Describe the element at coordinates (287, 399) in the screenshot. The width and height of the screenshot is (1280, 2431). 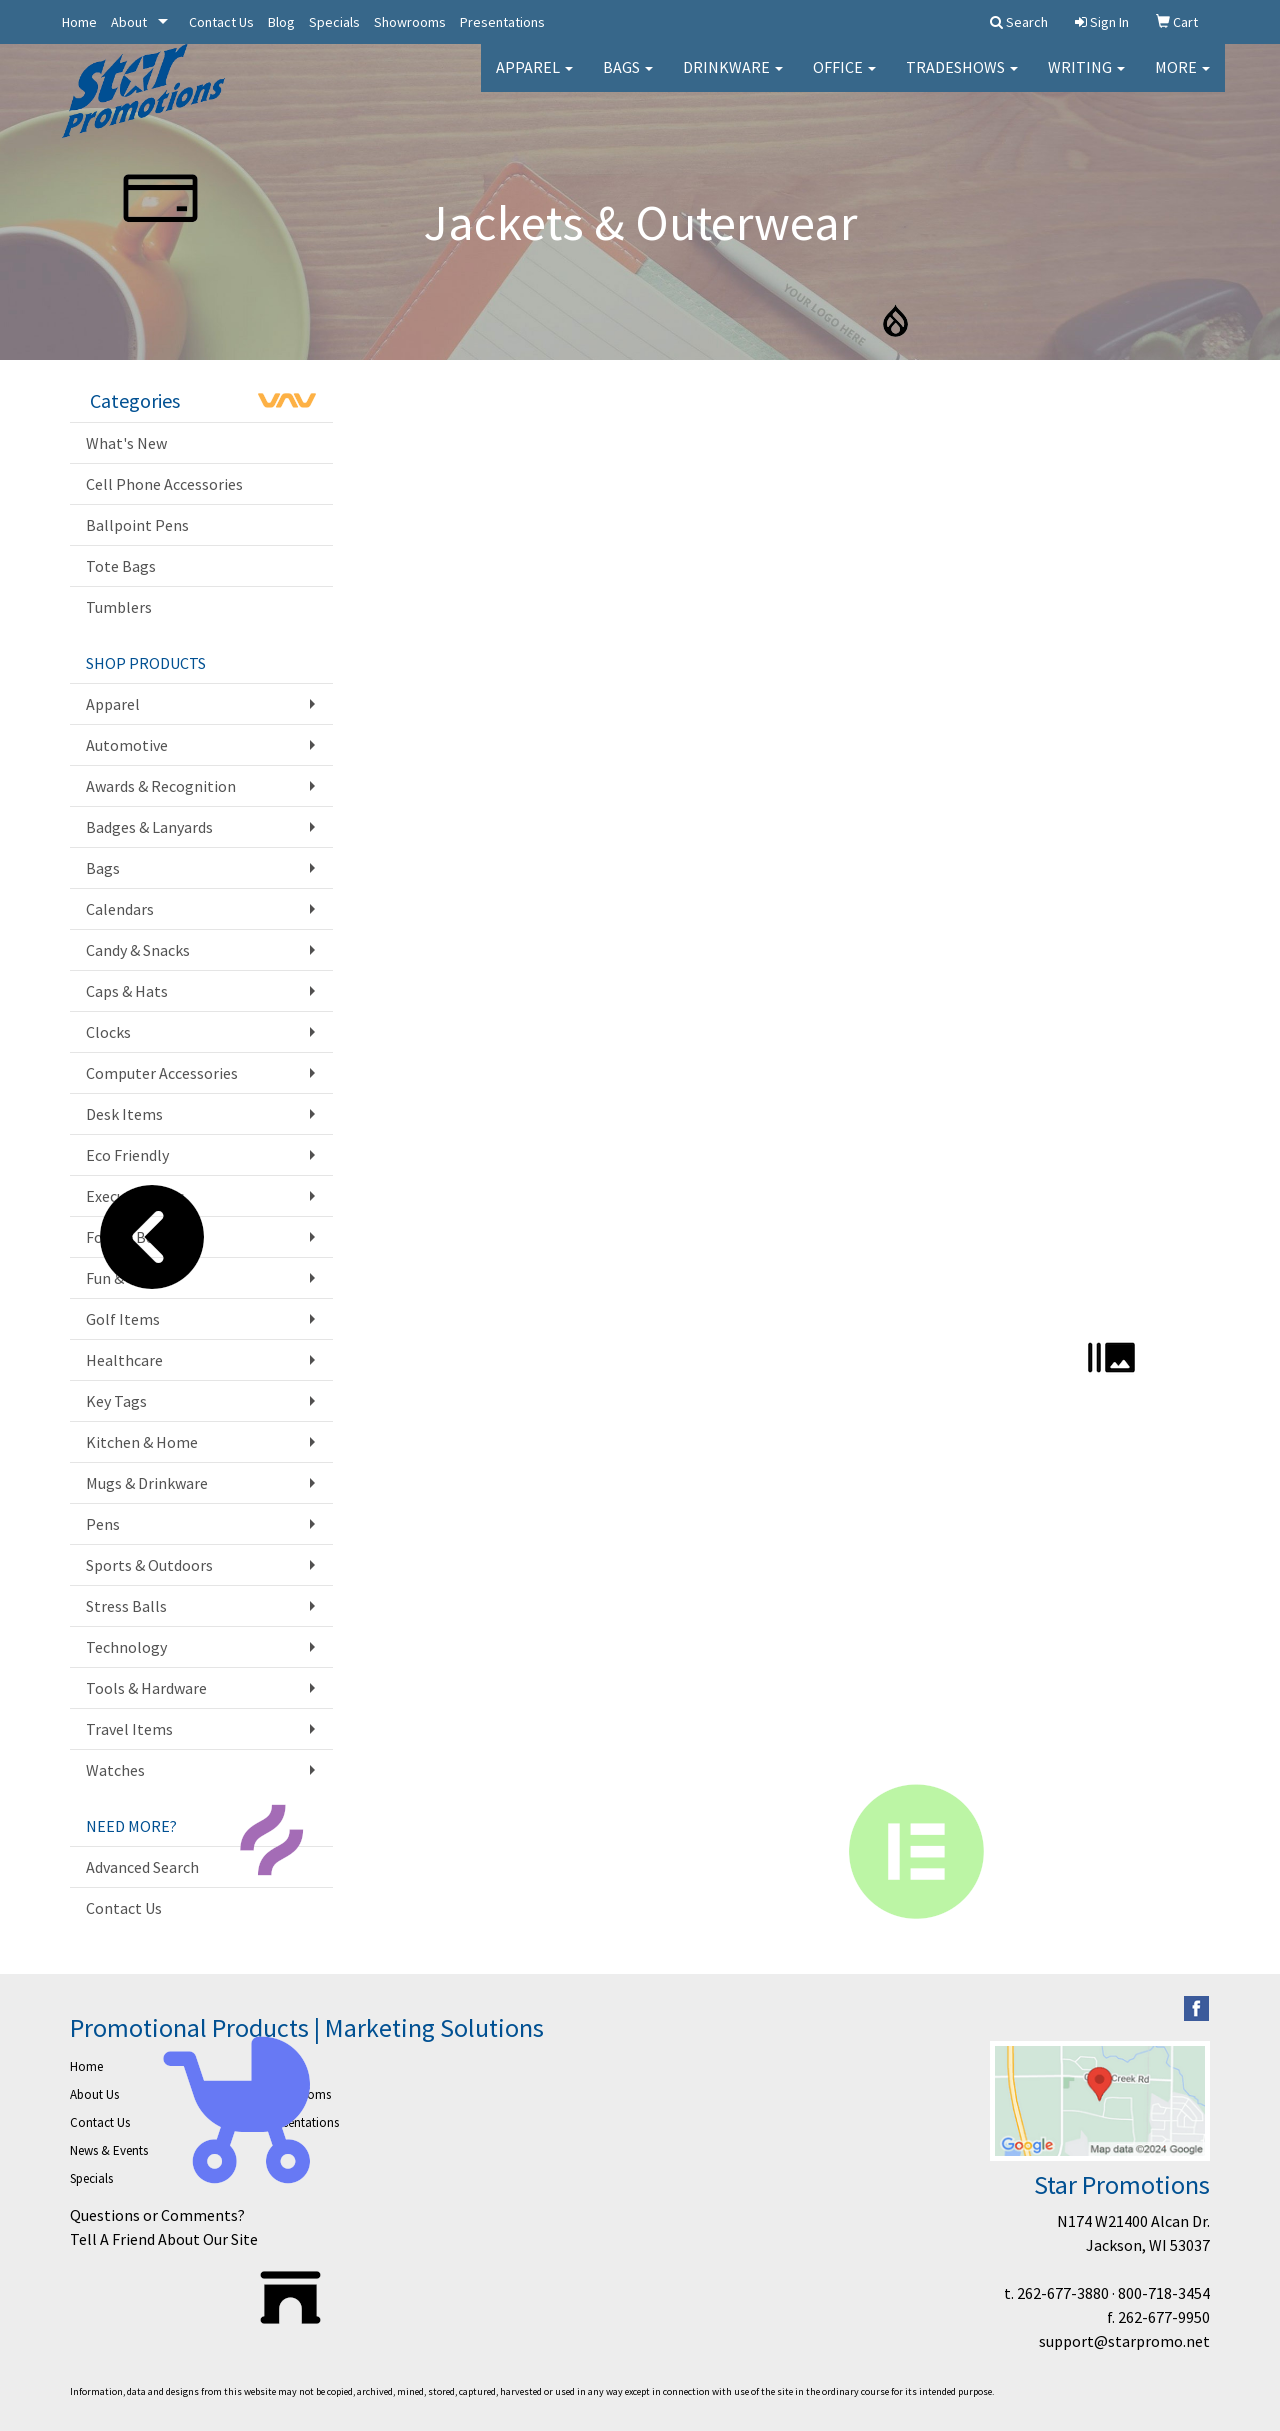
I see `vnv brand logo` at that location.